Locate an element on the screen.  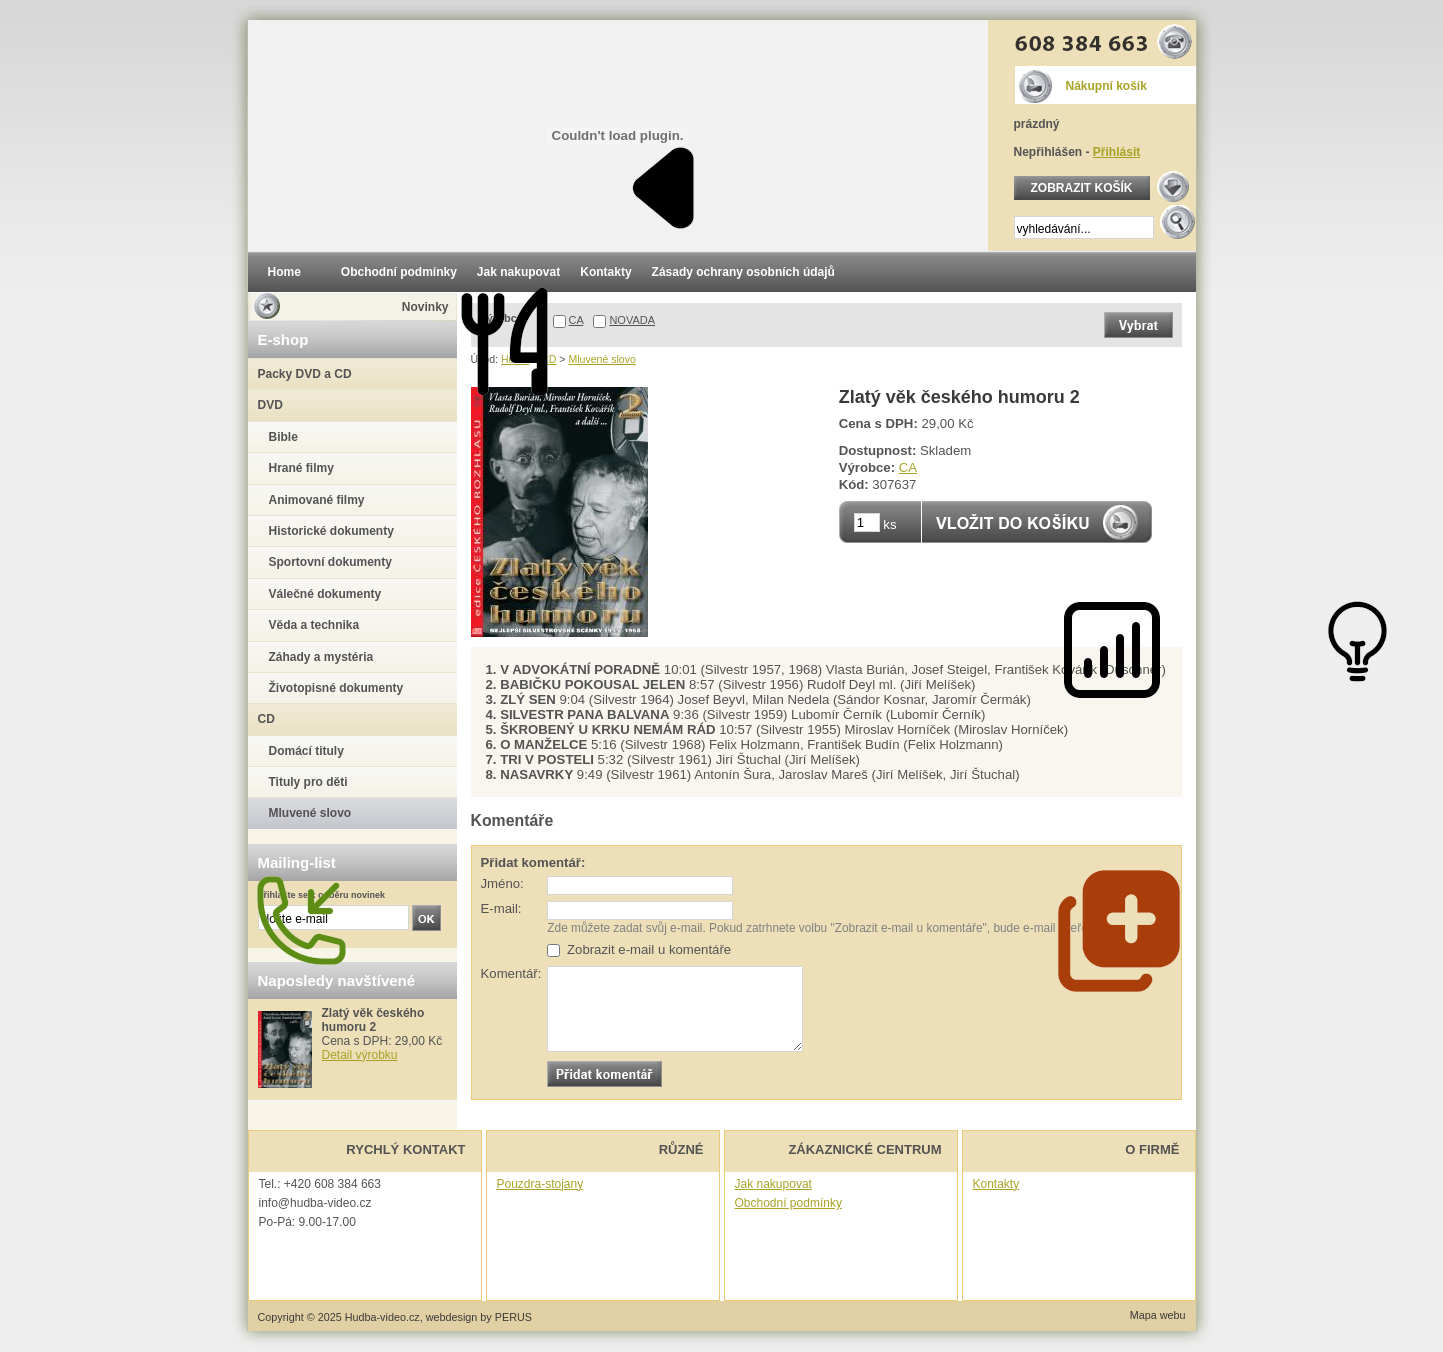
go back to the previous screen is located at coordinates (670, 188).